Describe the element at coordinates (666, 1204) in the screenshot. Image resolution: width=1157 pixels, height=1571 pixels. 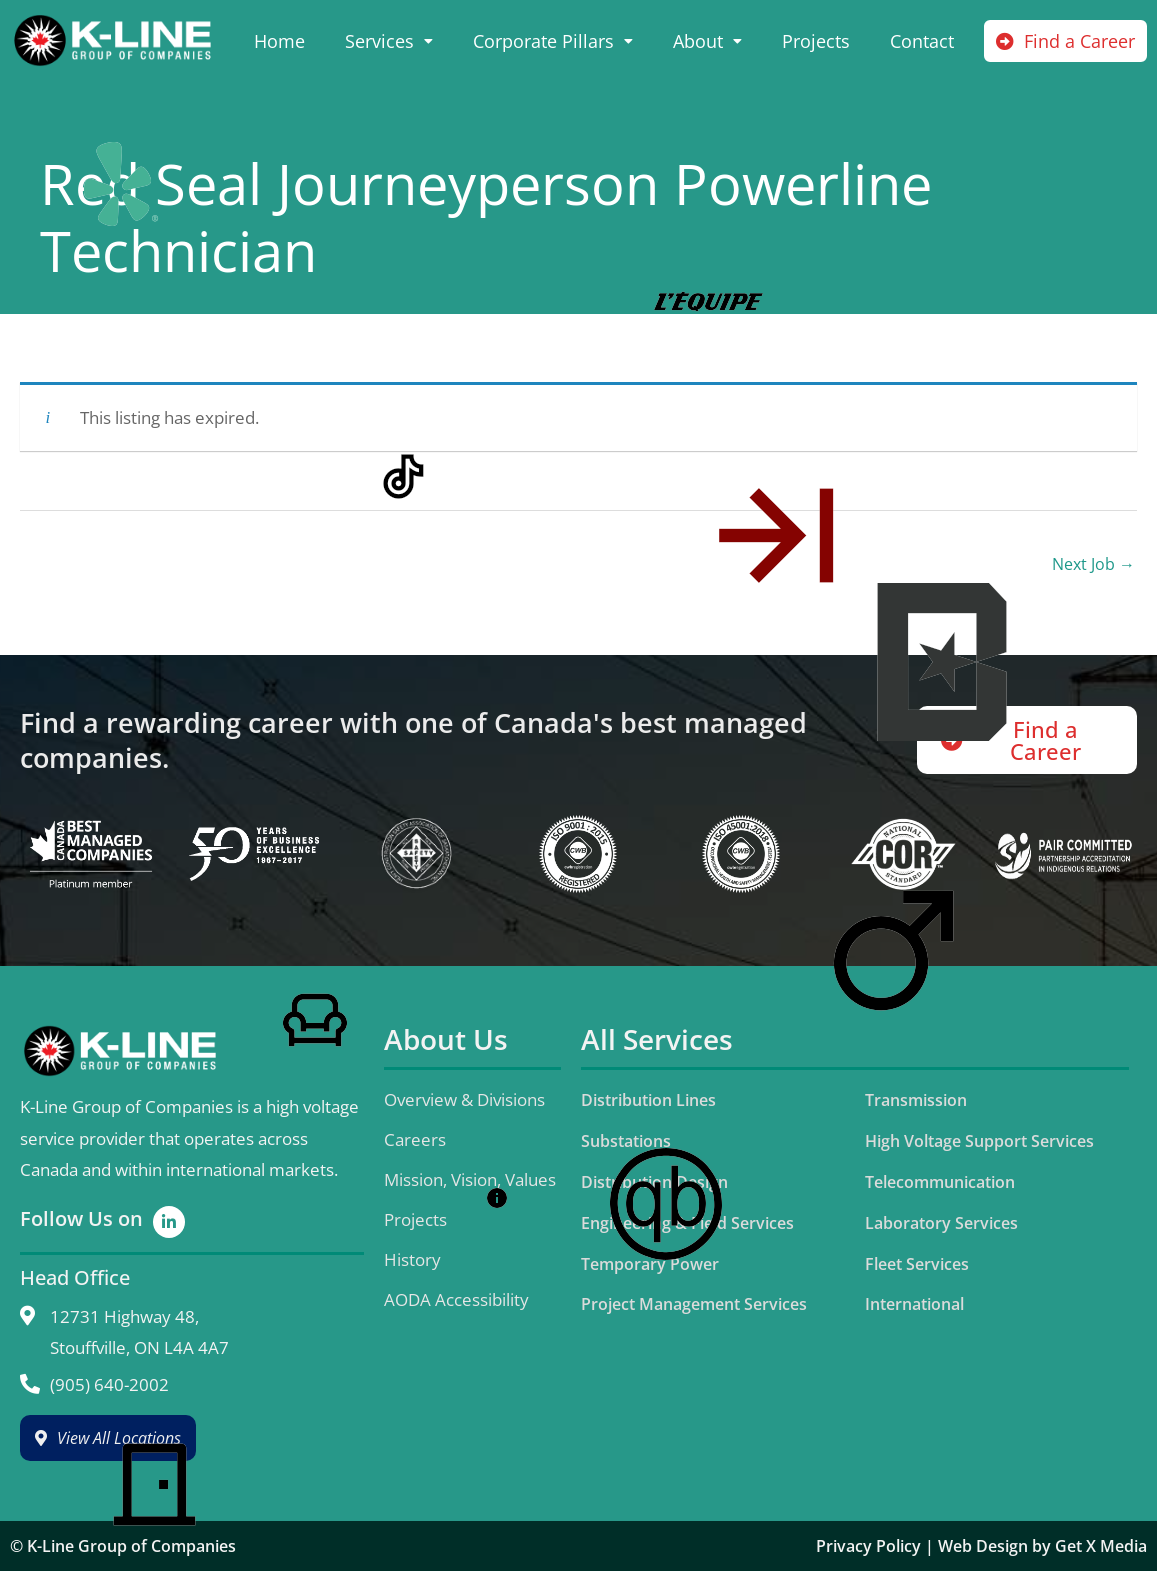
I see `open qbittorrent torrent client` at that location.